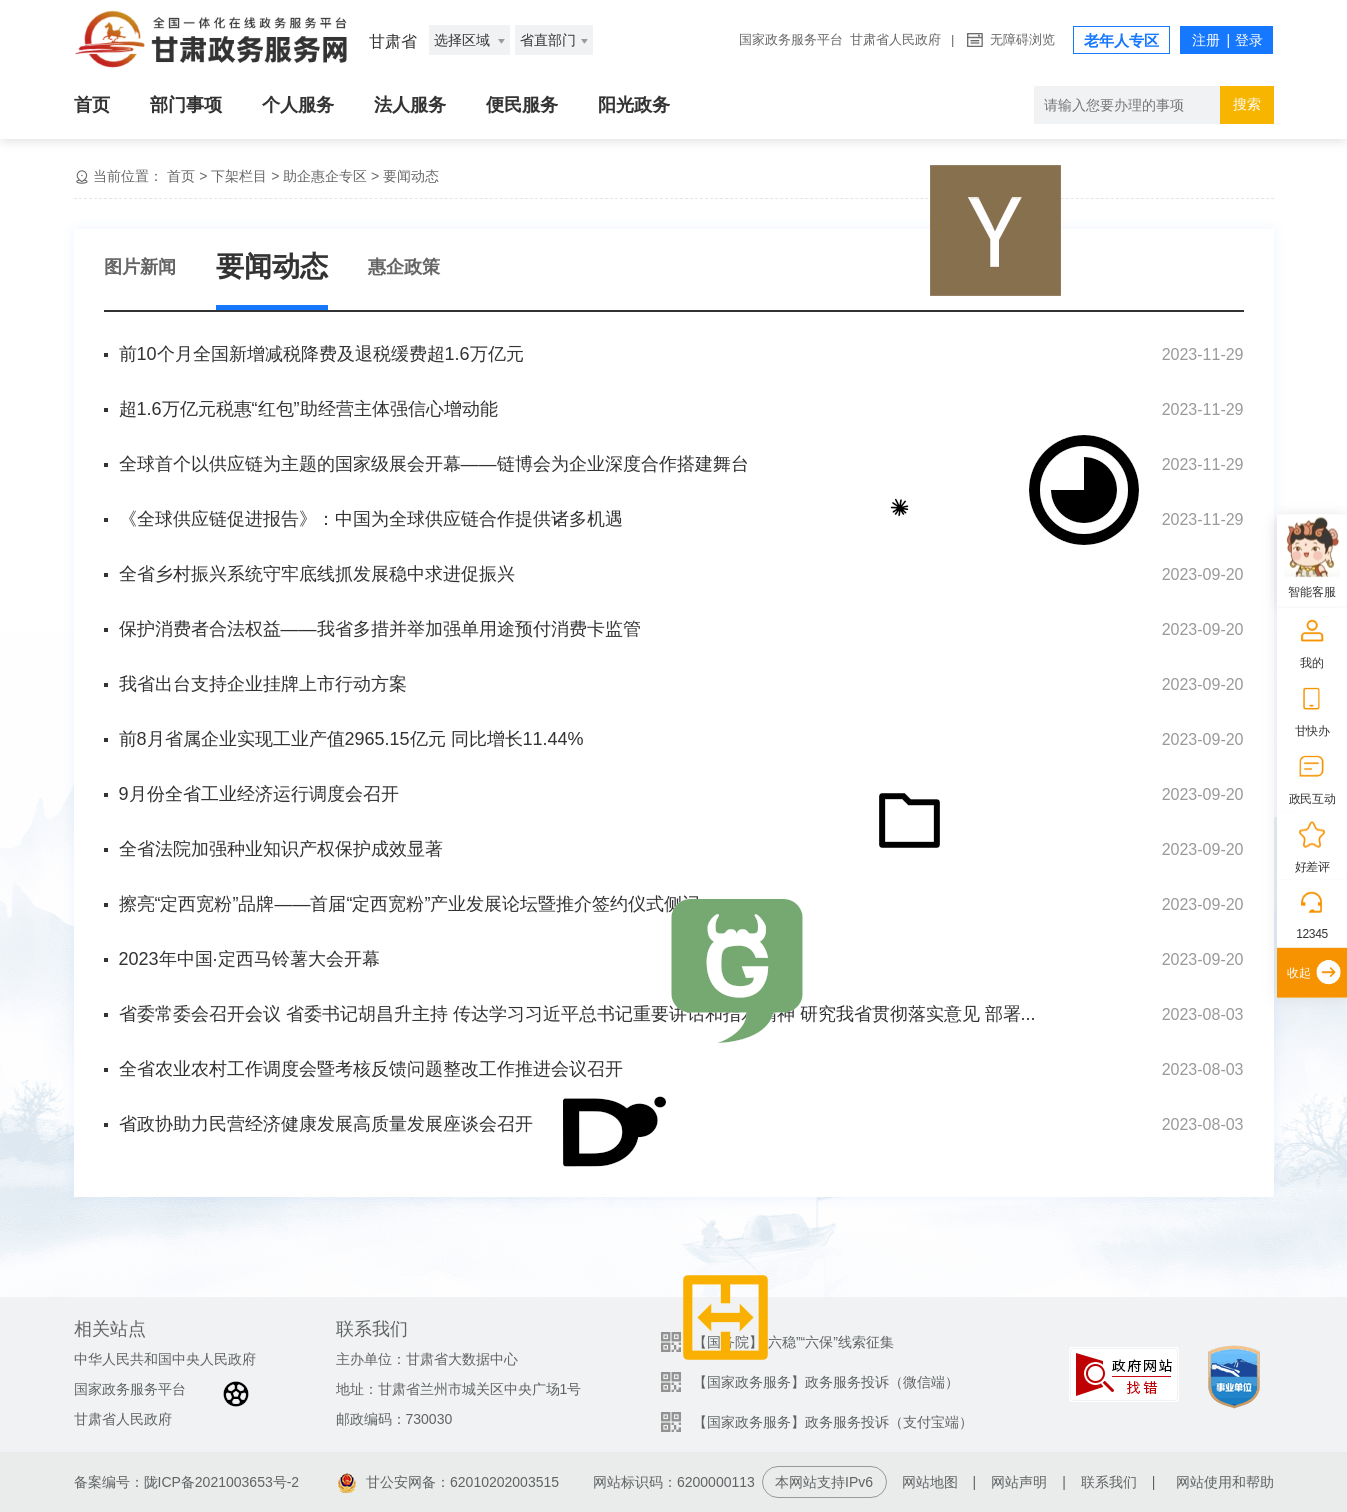 The image size is (1347, 1512). Describe the element at coordinates (236, 1394) in the screenshot. I see `access football or soccer content` at that location.